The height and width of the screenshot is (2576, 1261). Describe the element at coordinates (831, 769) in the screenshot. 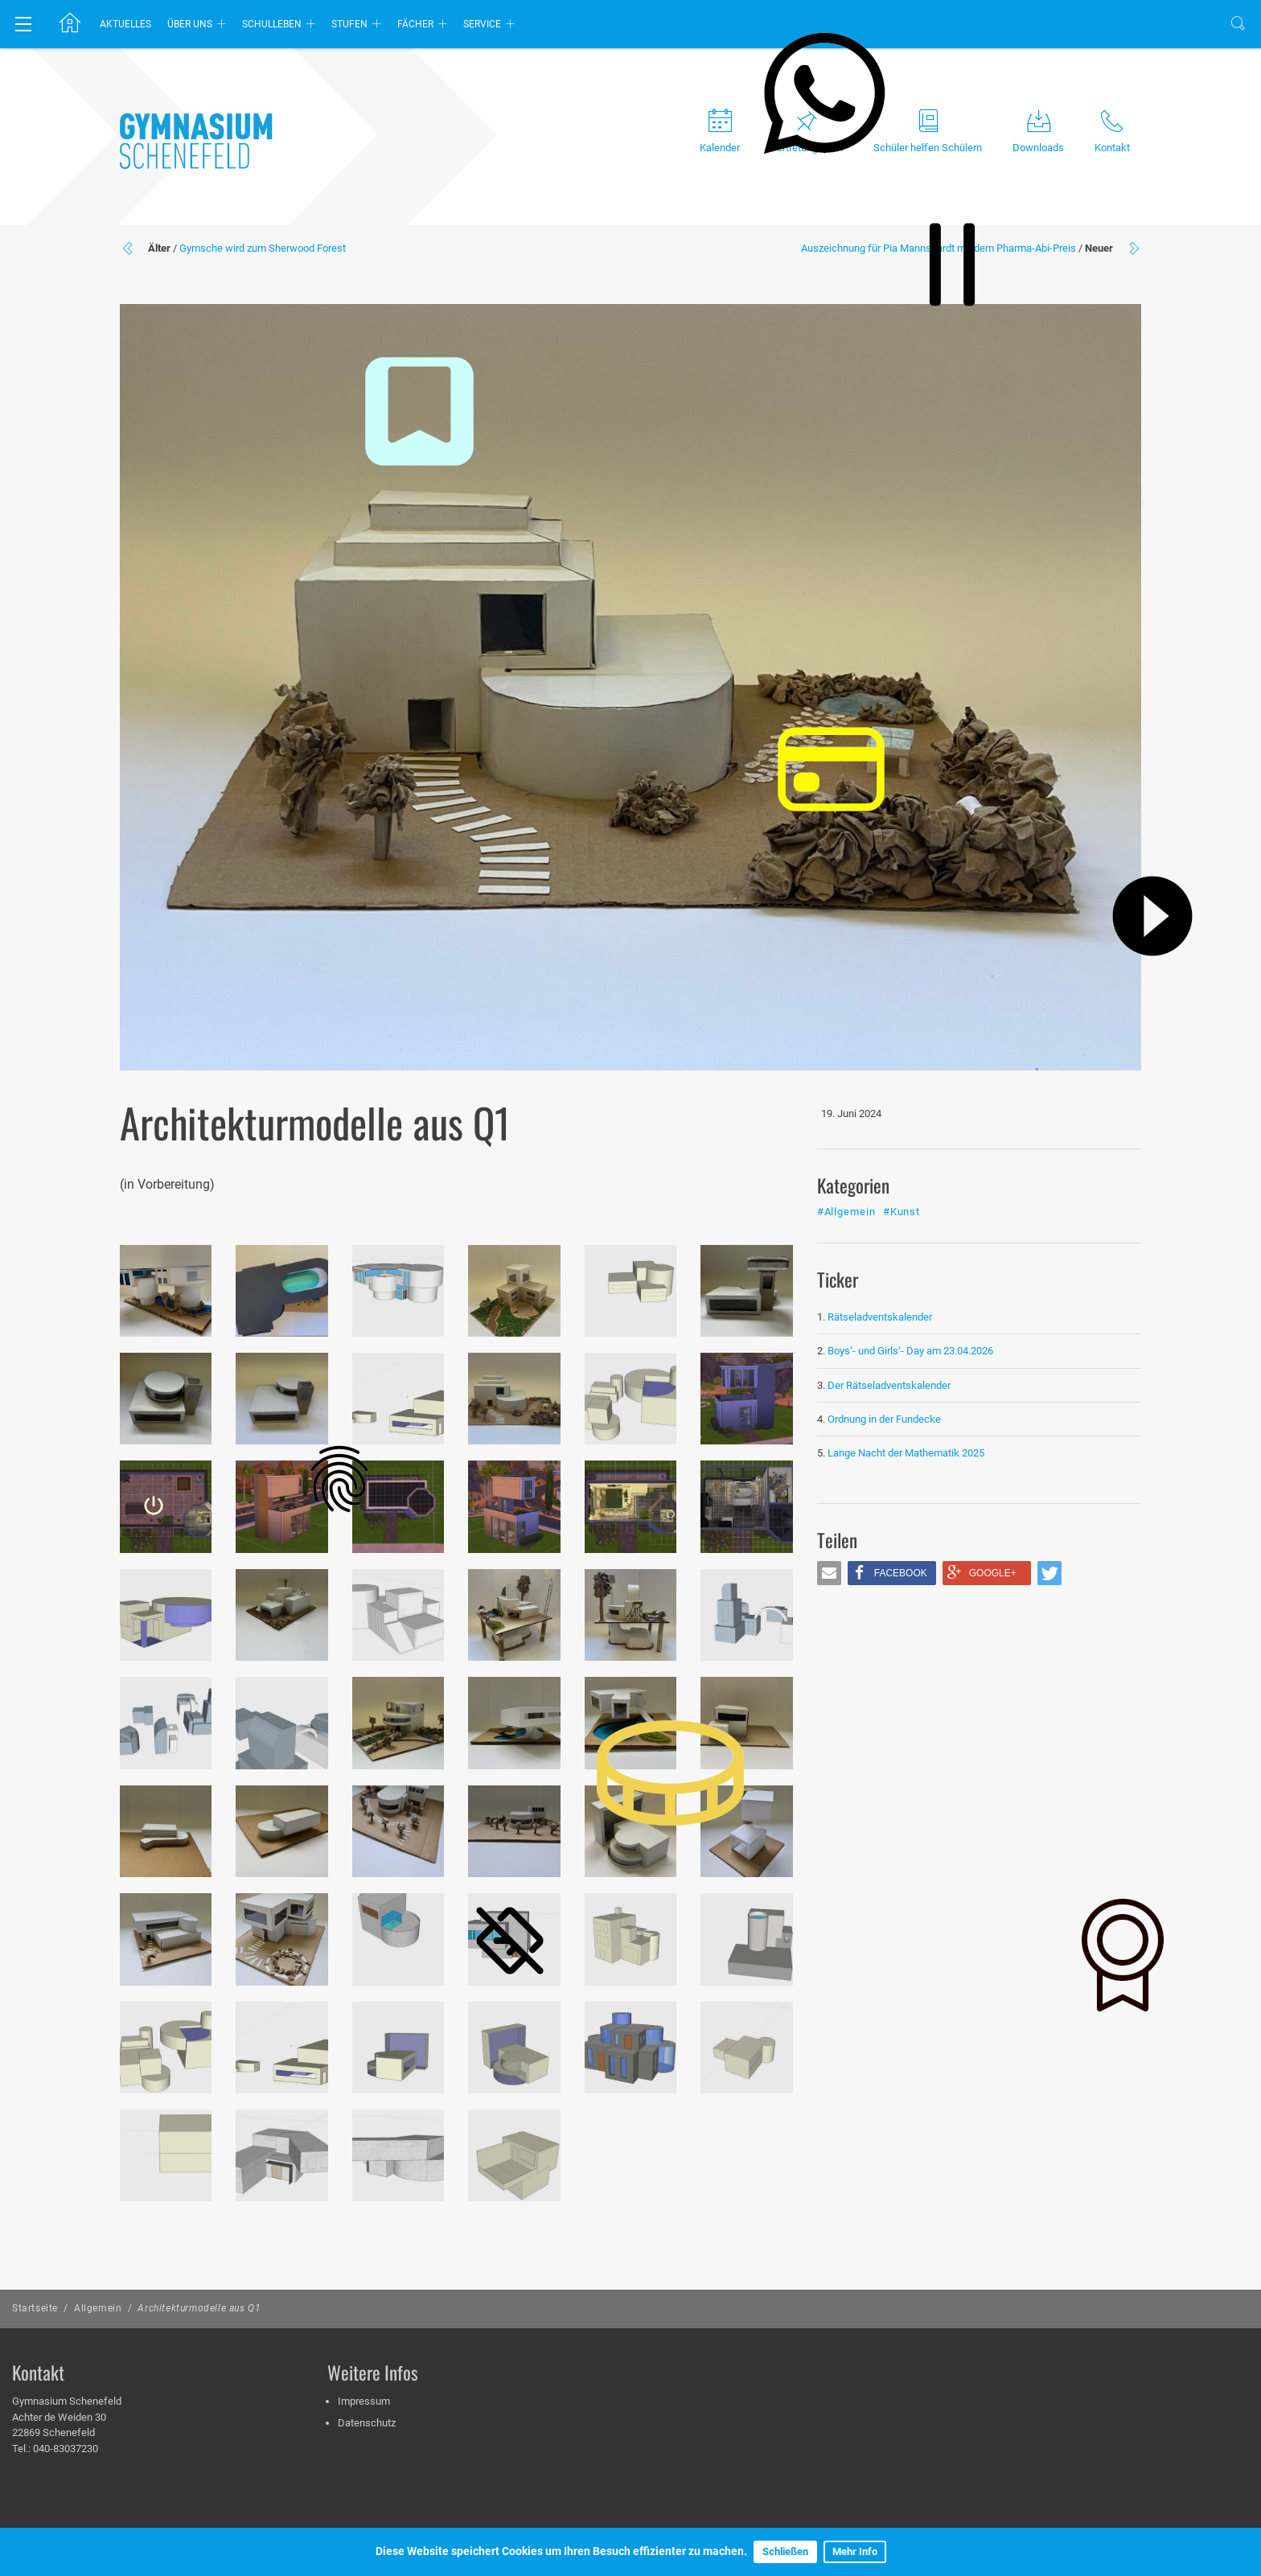

I see `access payment methods` at that location.